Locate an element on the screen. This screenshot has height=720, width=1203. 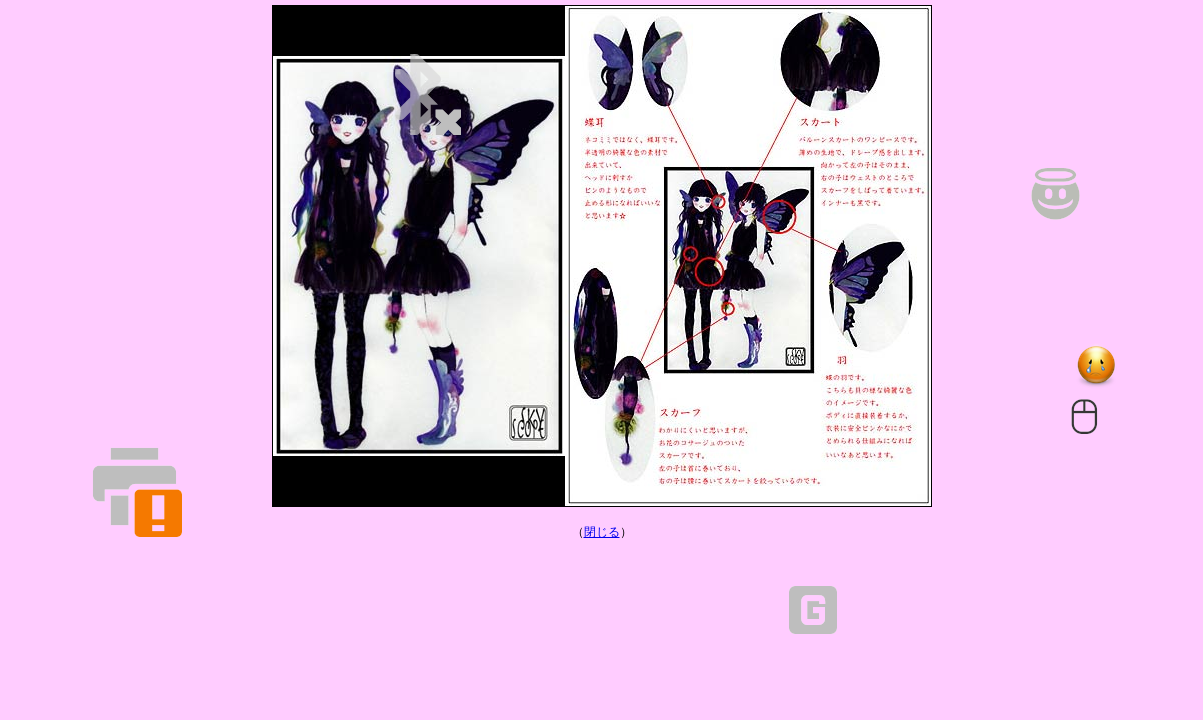
mouse input device settings is located at coordinates (1085, 415).